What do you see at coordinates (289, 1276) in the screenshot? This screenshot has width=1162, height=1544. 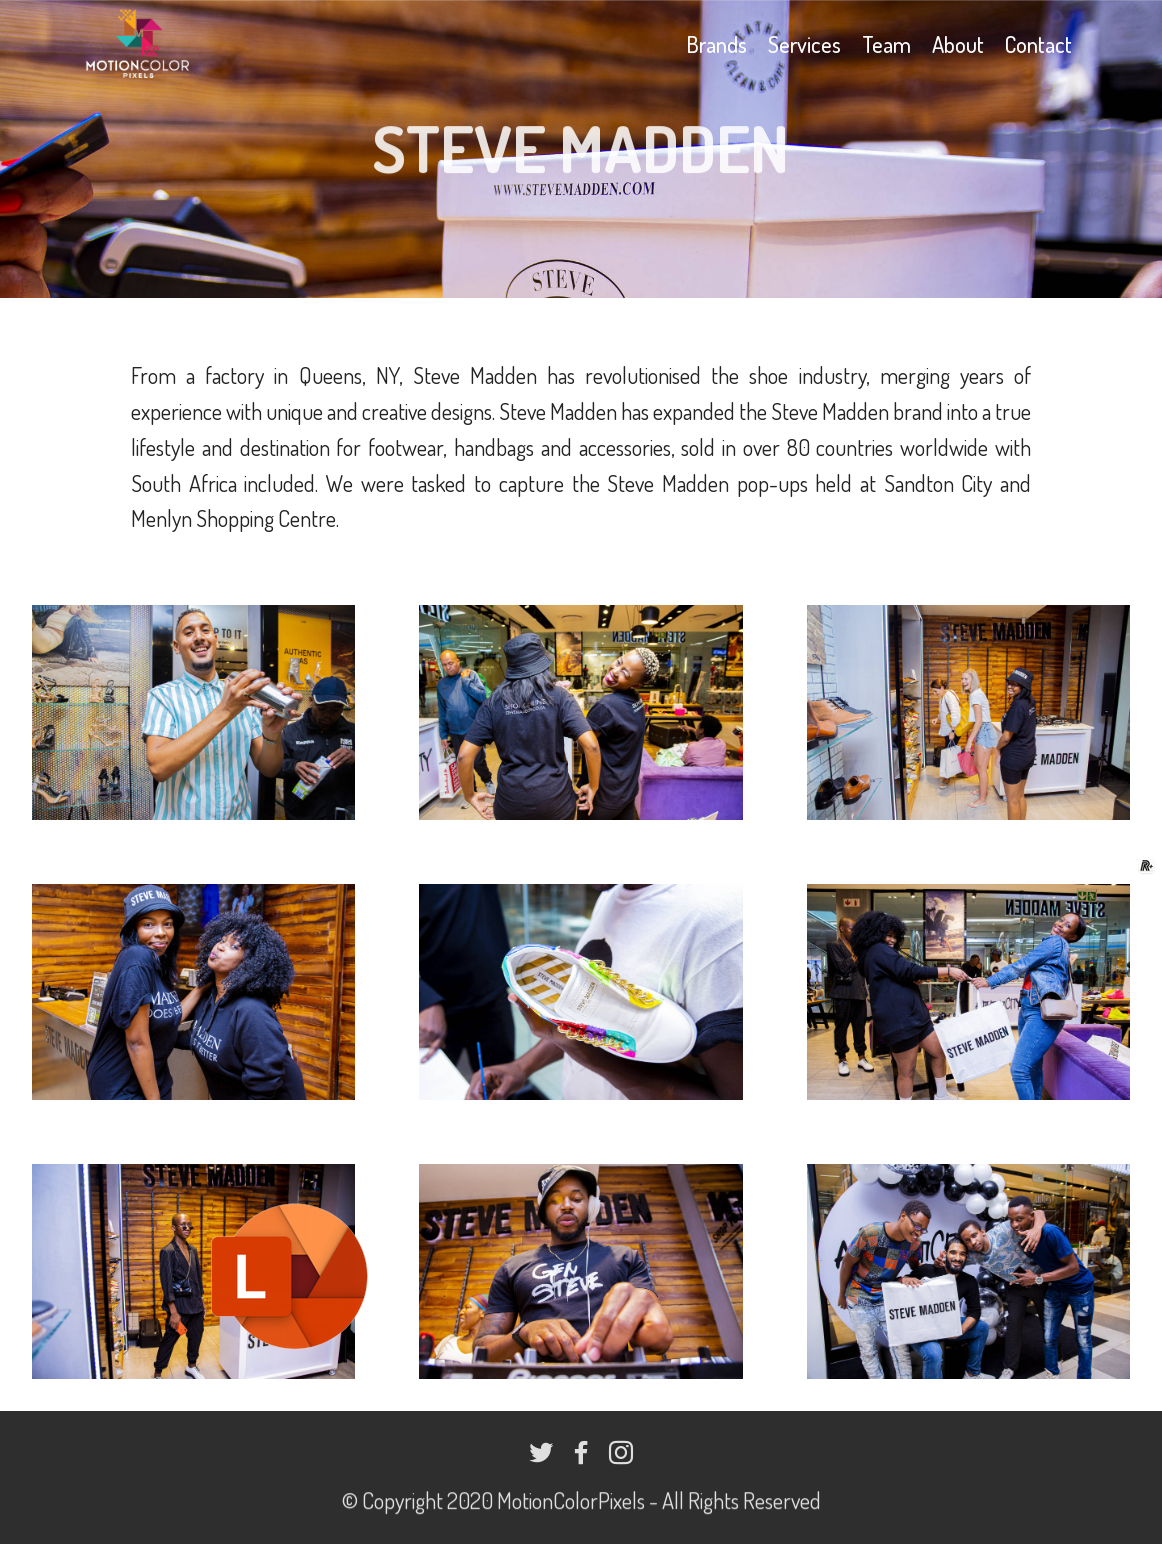 I see `open microsoft lens app` at bounding box center [289, 1276].